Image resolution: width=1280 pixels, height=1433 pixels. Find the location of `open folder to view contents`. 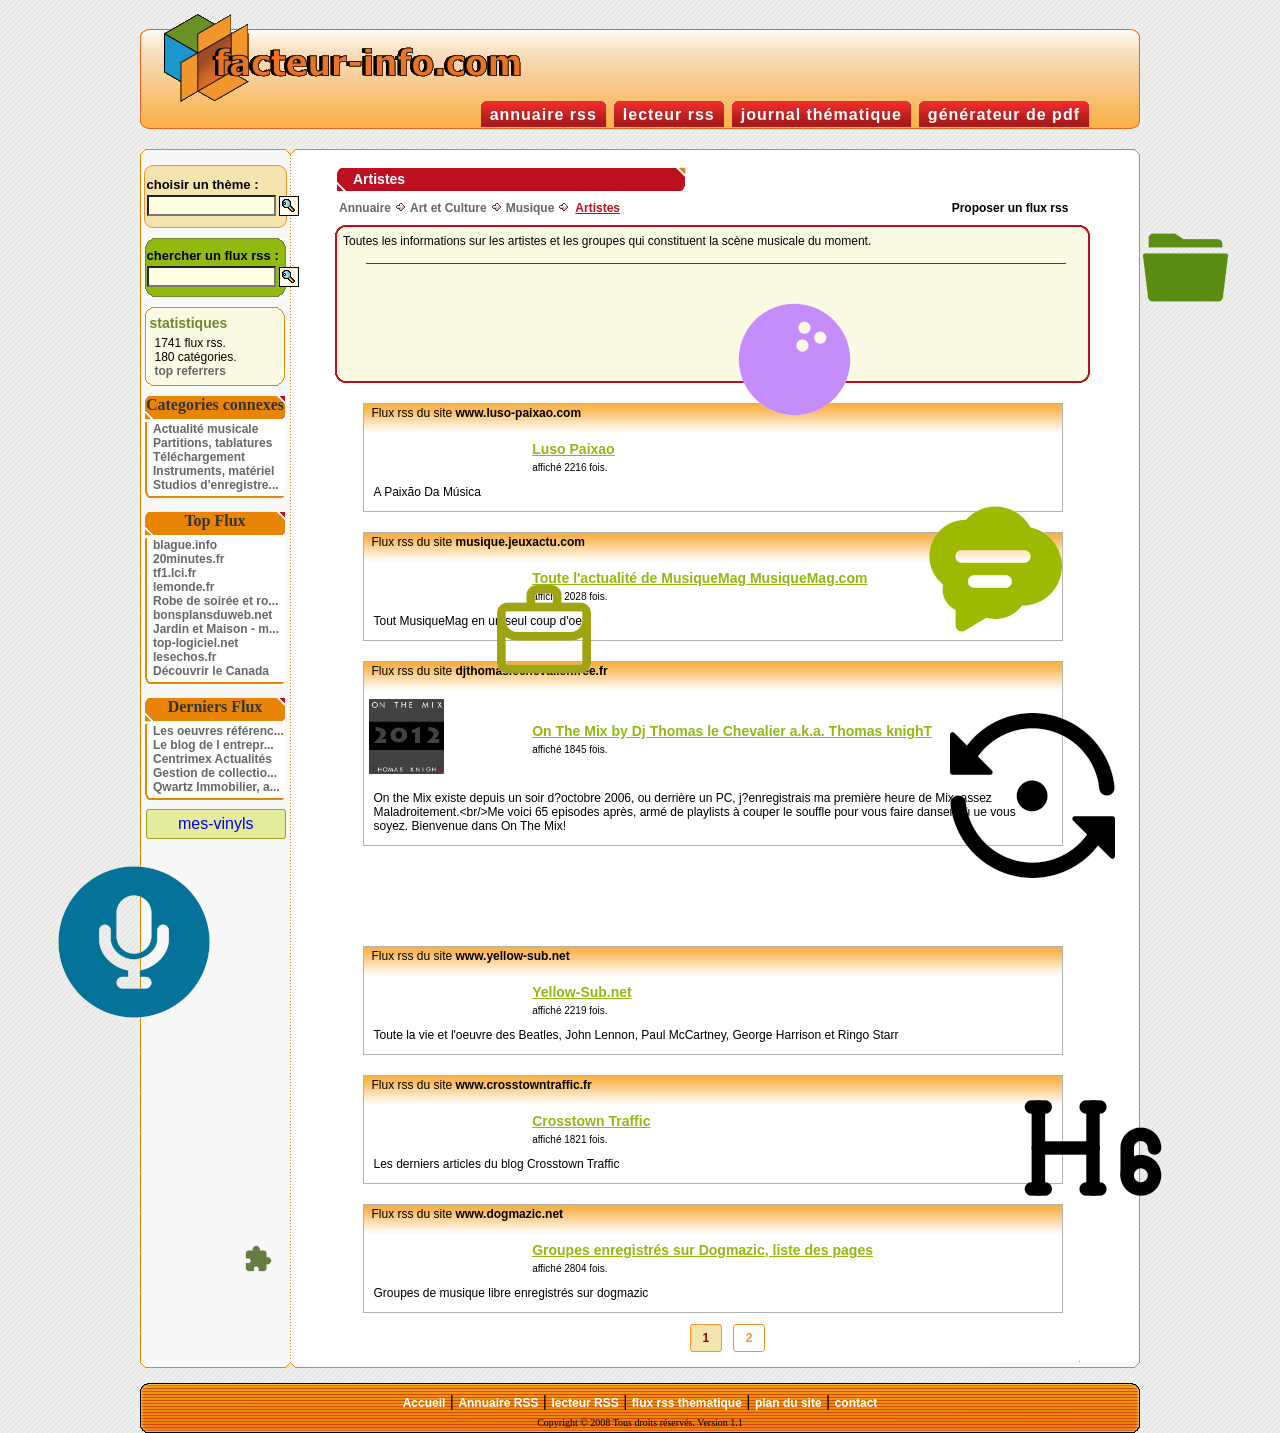

open folder to view contents is located at coordinates (1185, 267).